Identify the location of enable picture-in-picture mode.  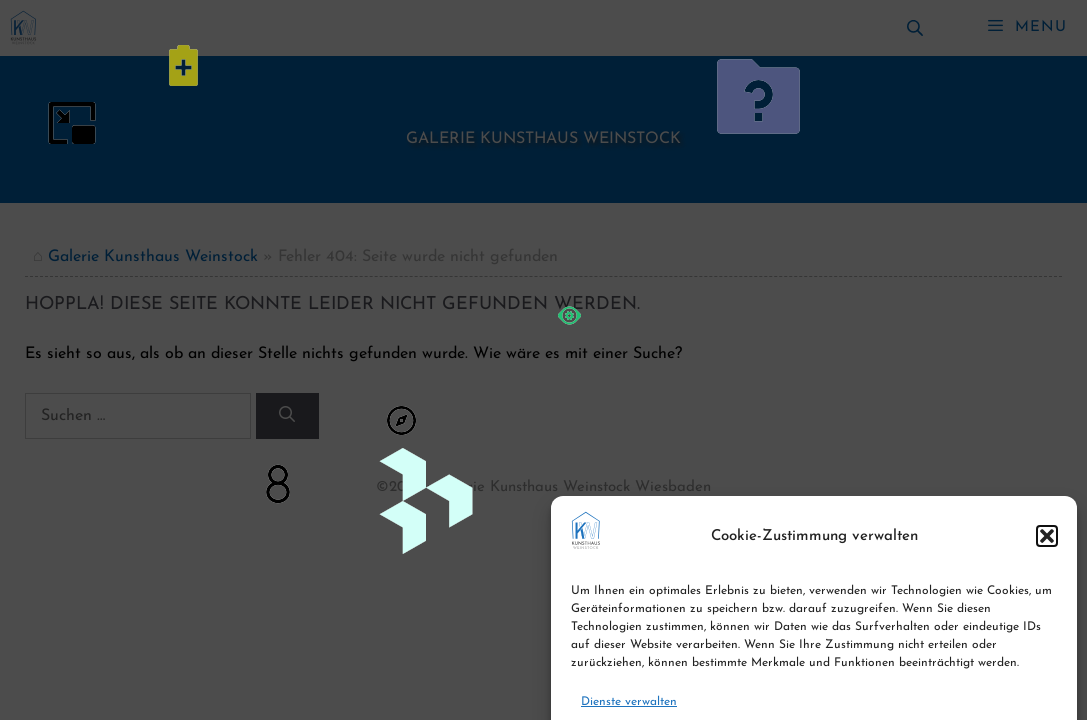
(72, 123).